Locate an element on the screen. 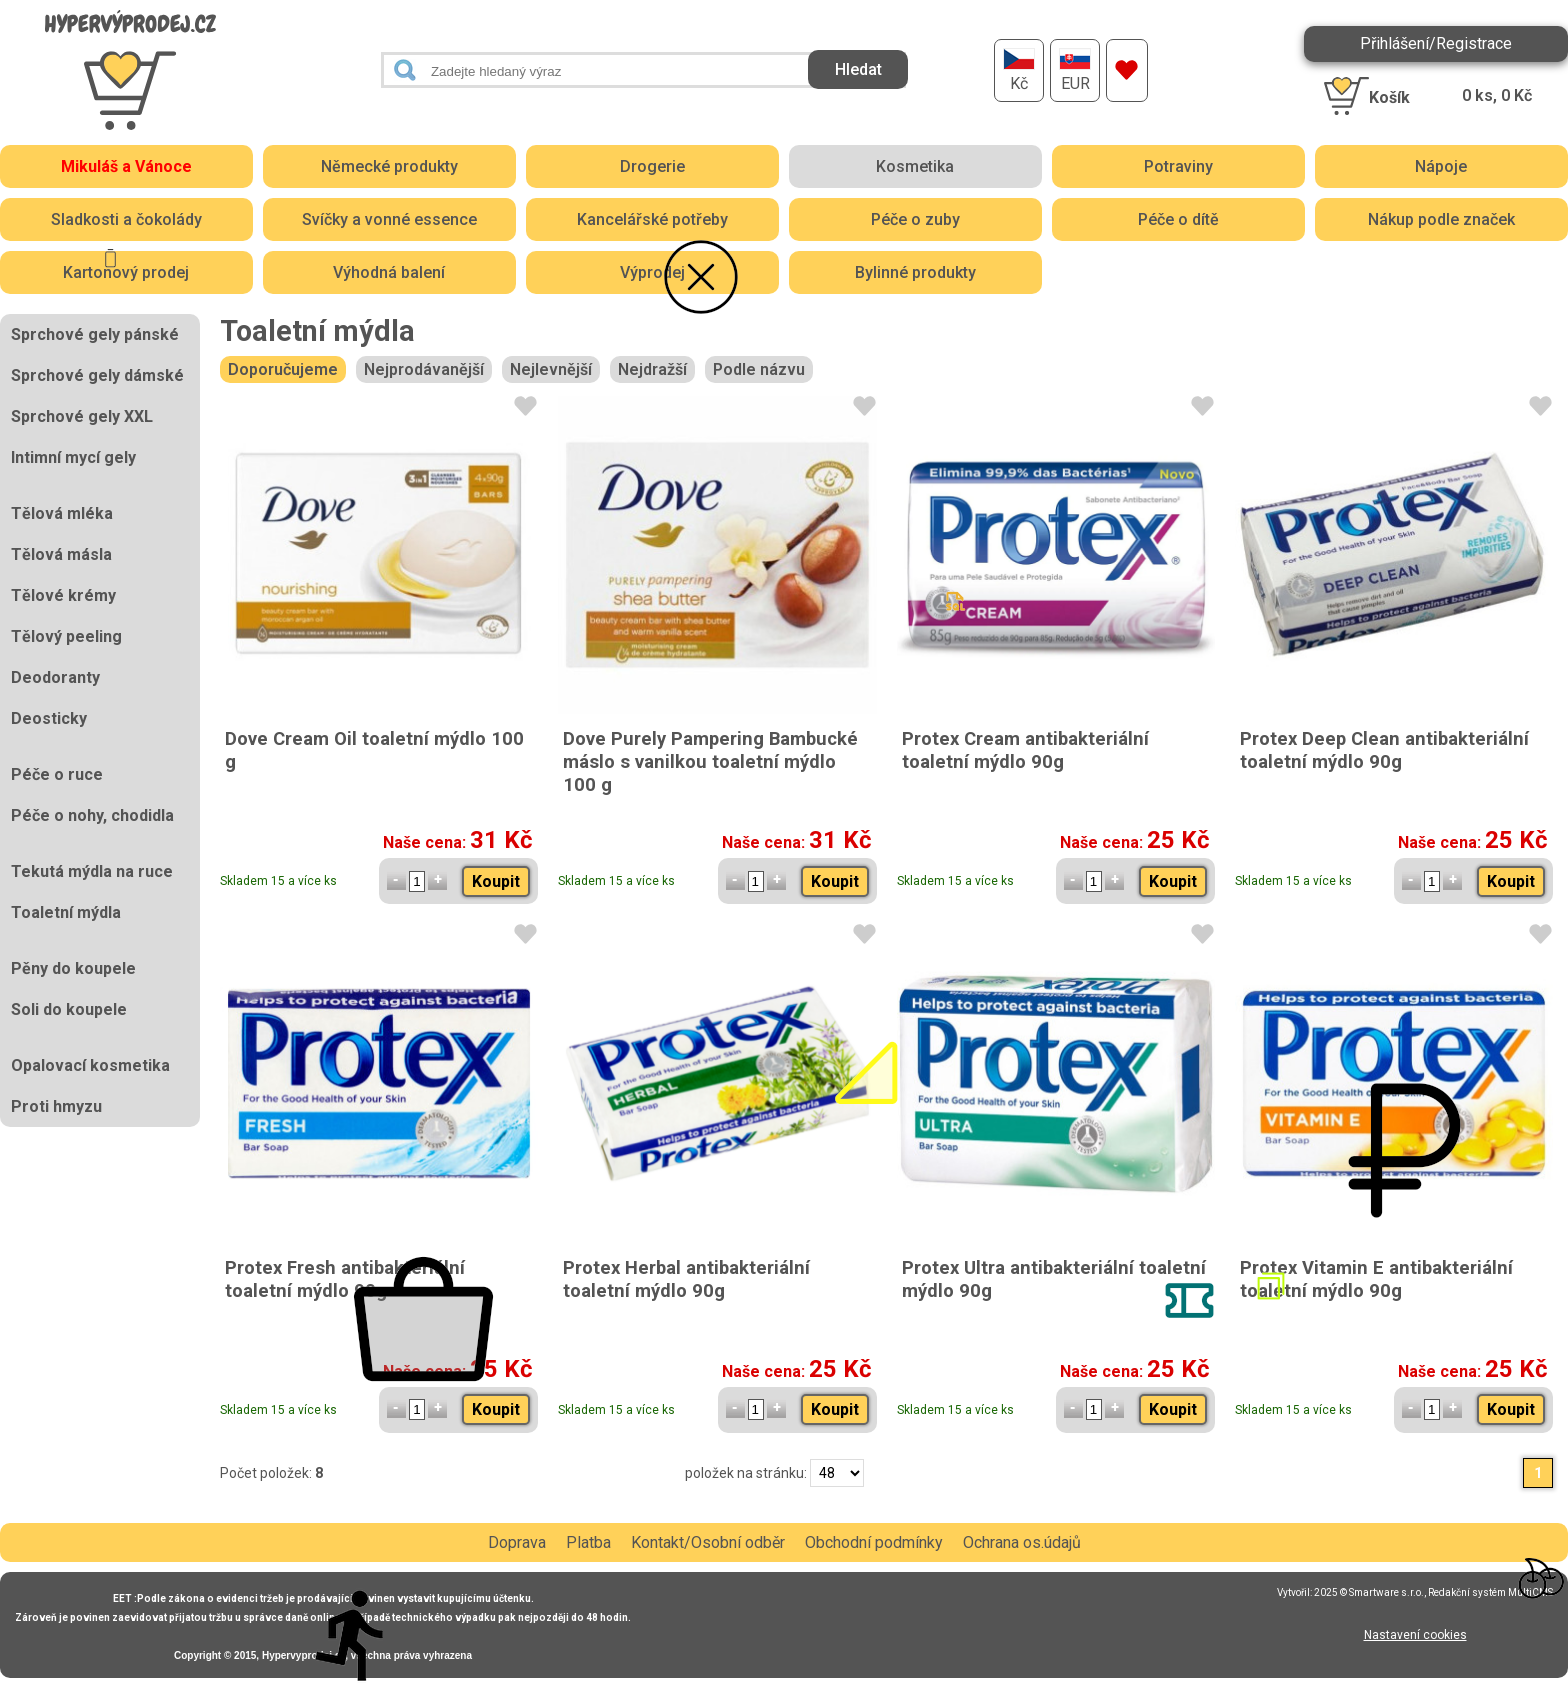 The width and height of the screenshot is (1568, 1688). close or dismiss a dialog is located at coordinates (701, 277).